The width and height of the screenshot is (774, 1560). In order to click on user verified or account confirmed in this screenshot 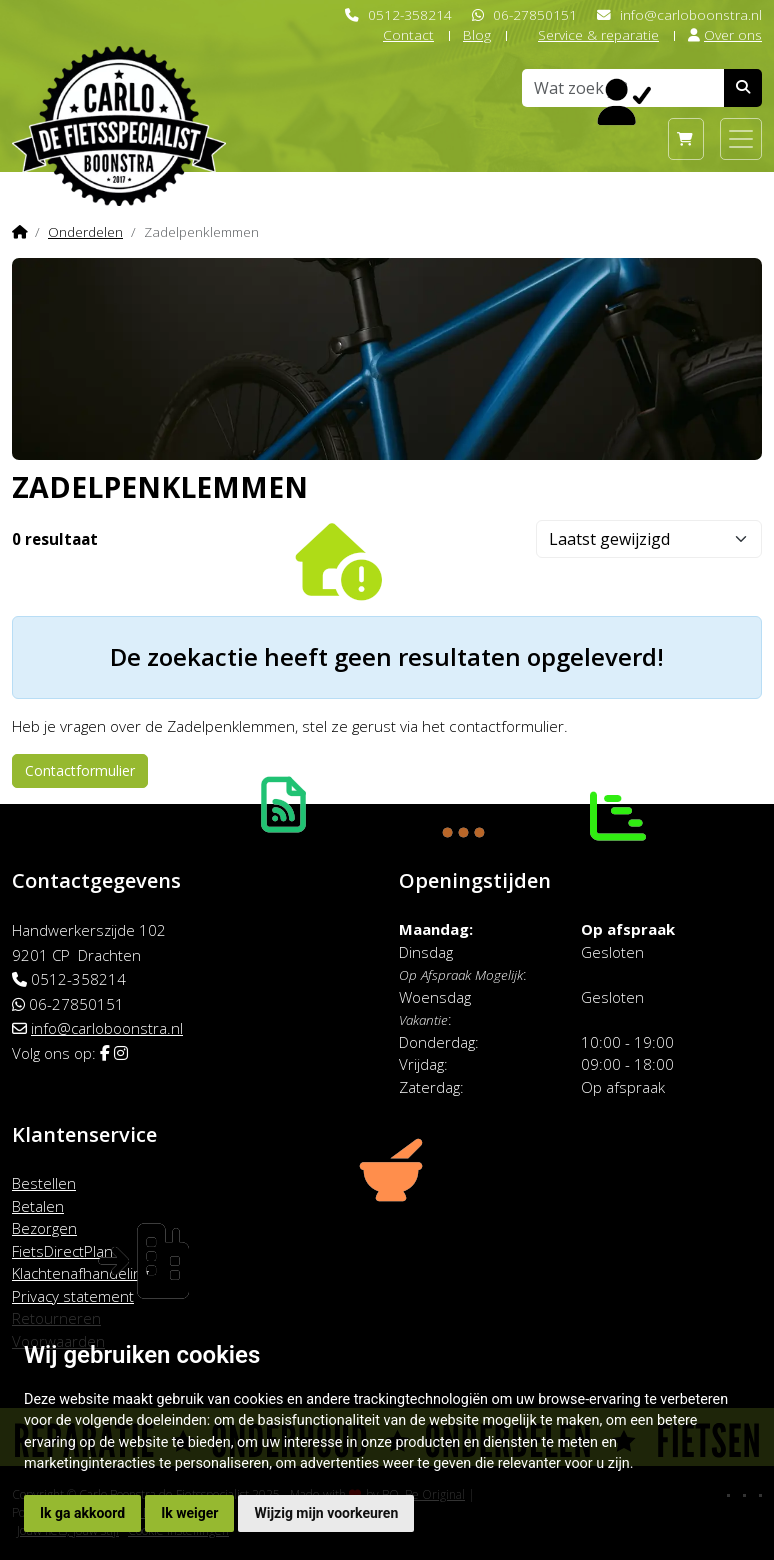, I will do `click(622, 101)`.